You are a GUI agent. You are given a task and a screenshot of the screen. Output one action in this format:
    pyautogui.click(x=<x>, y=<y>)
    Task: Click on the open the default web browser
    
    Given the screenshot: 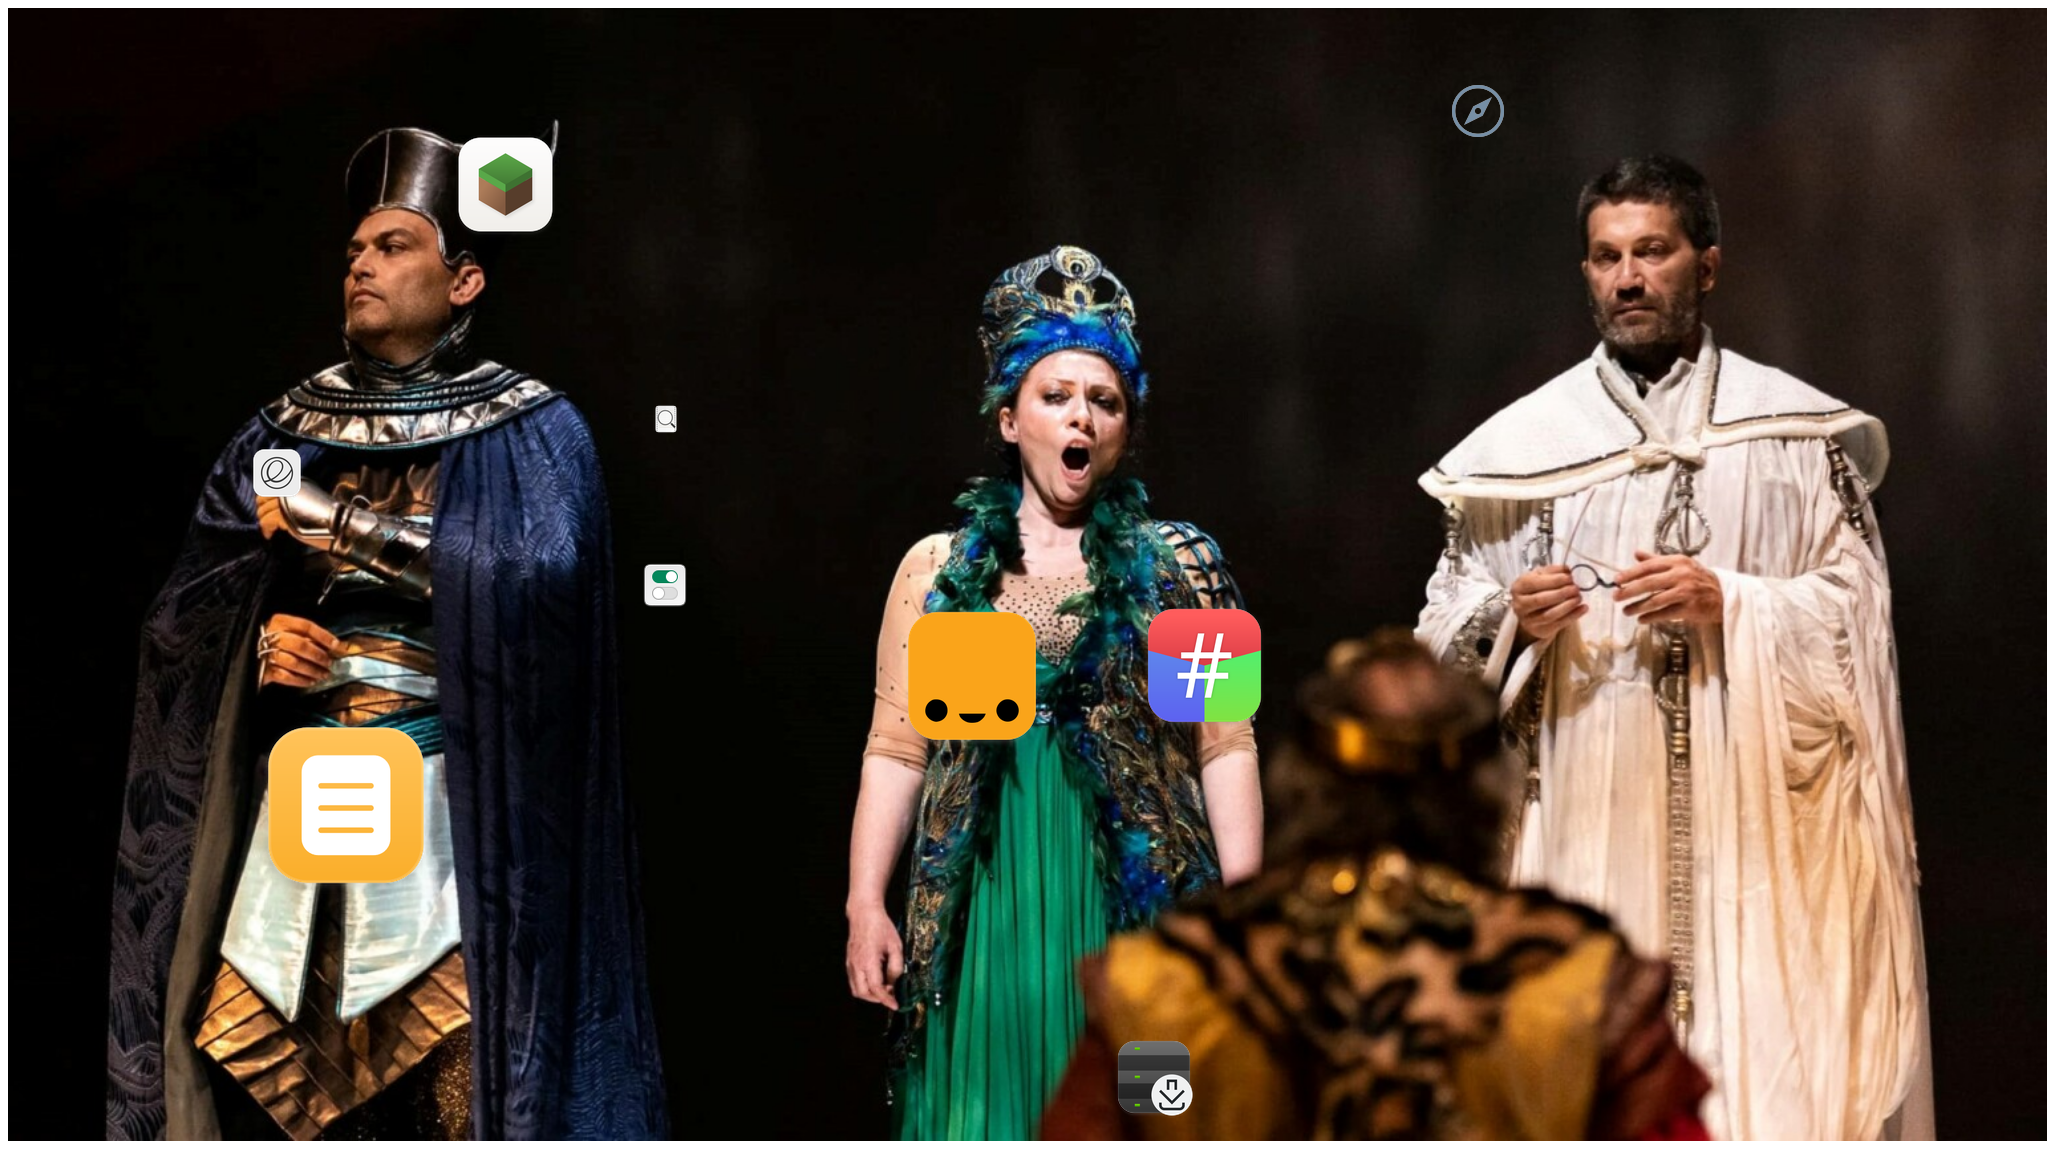 What is the action you would take?
    pyautogui.click(x=1478, y=111)
    